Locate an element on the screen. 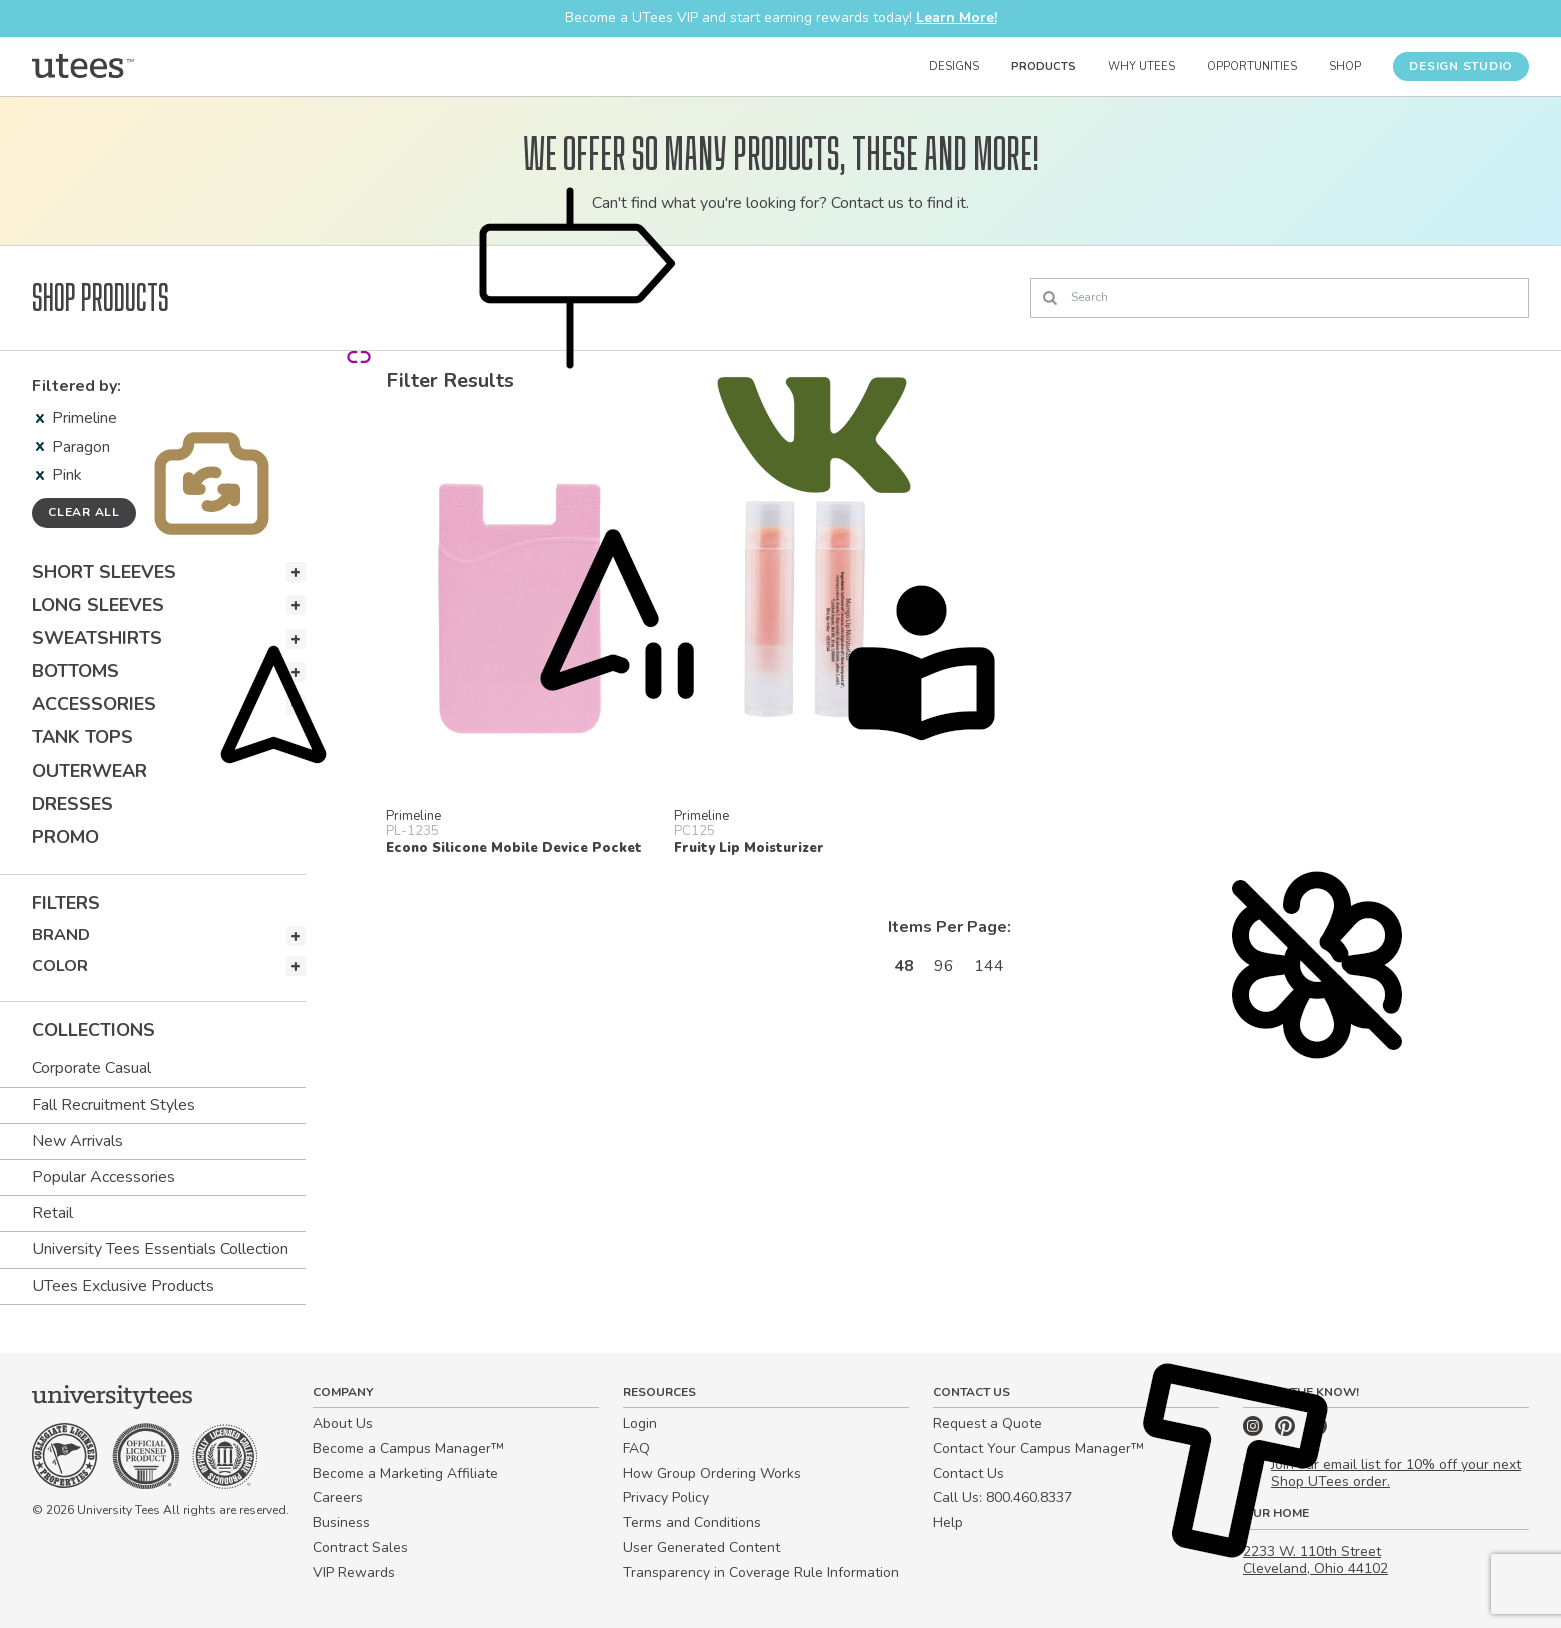 The width and height of the screenshot is (1561, 1628). switch between front and rear camera is located at coordinates (211, 483).